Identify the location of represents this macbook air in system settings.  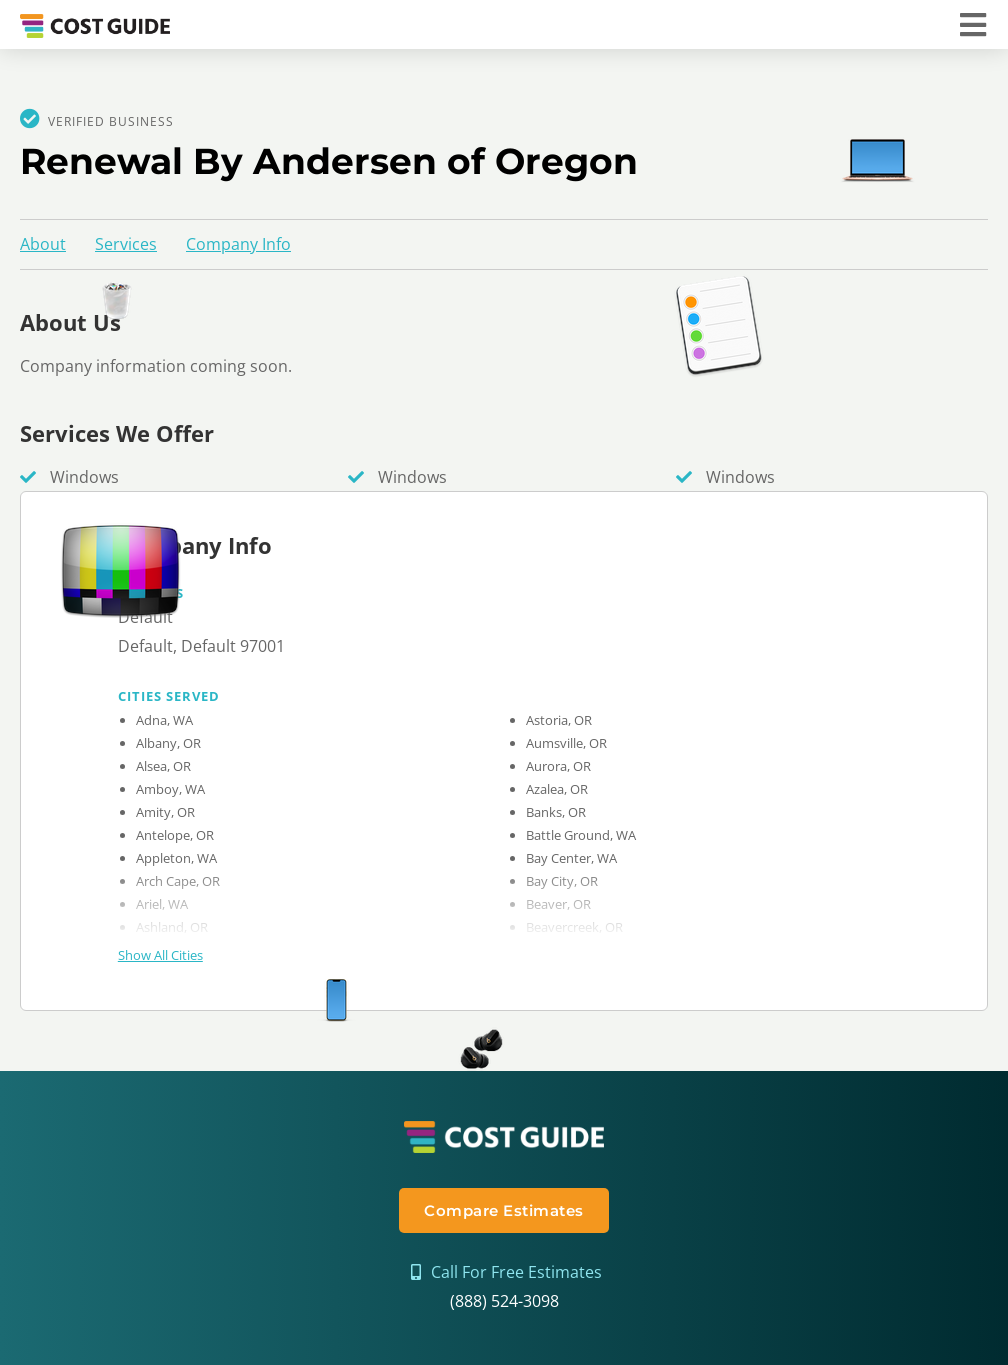
(877, 154).